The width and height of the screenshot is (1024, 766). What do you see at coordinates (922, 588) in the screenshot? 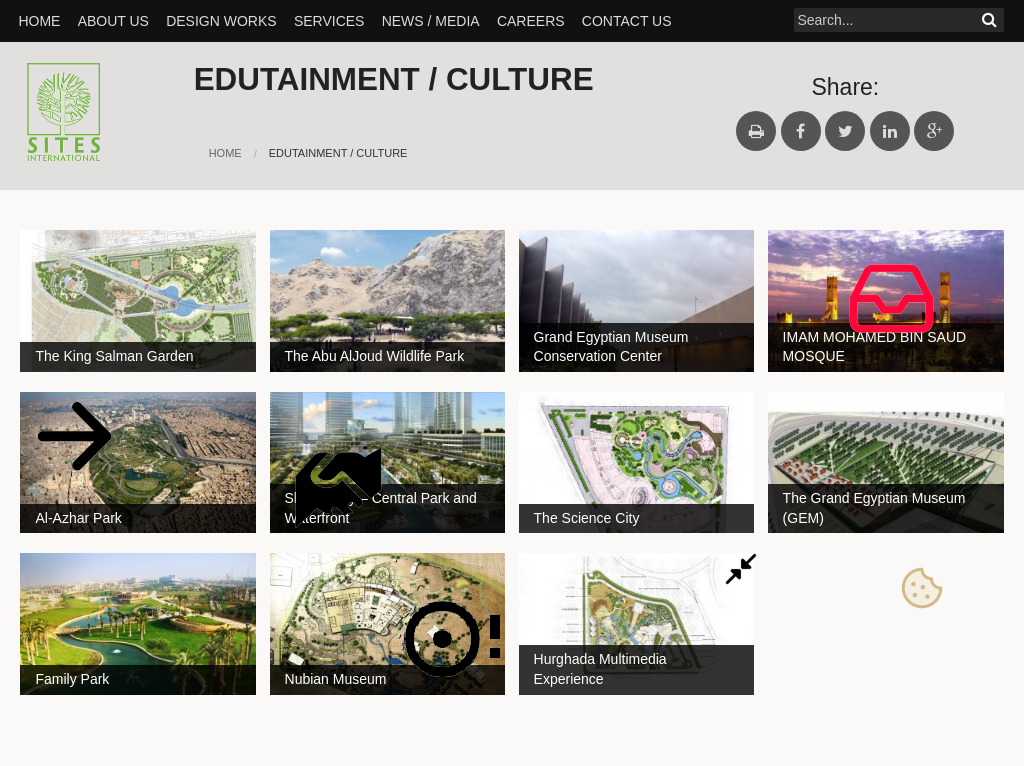
I see `manage cookie preferences and privacy settings` at bounding box center [922, 588].